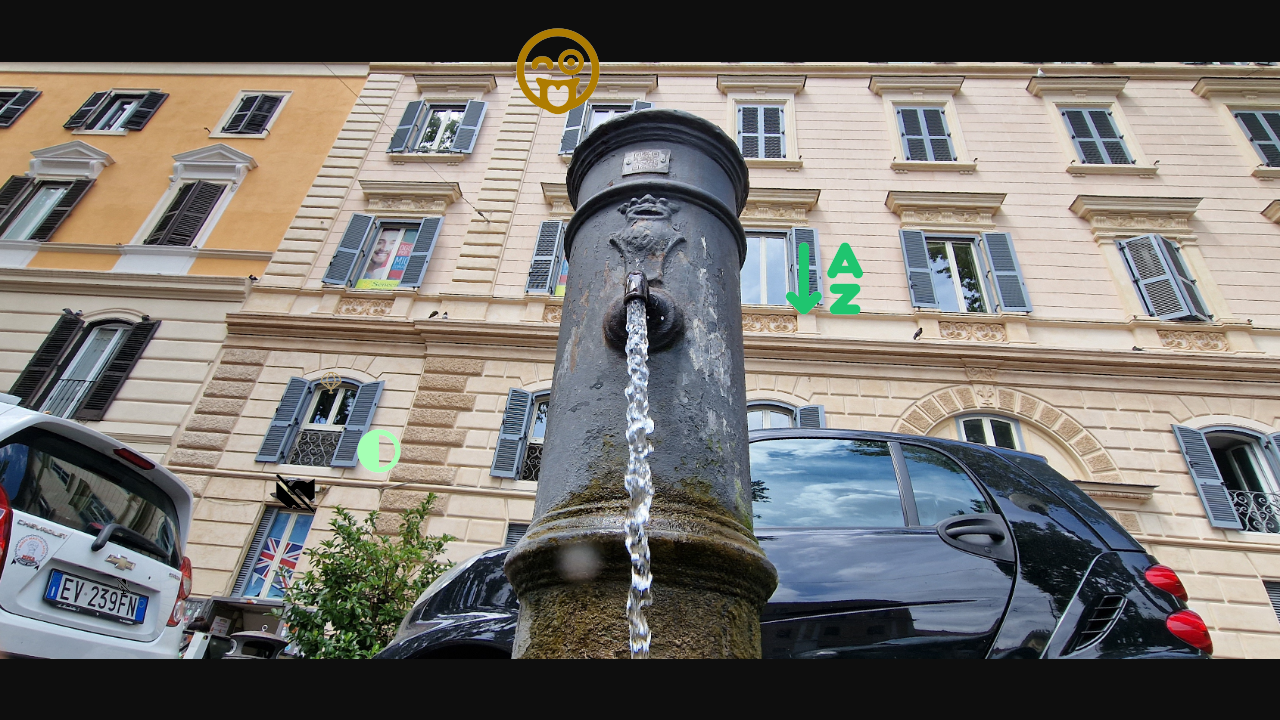 Image resolution: width=1280 pixels, height=720 pixels. Describe the element at coordinates (123, 586) in the screenshot. I see `mute your microphone` at that location.